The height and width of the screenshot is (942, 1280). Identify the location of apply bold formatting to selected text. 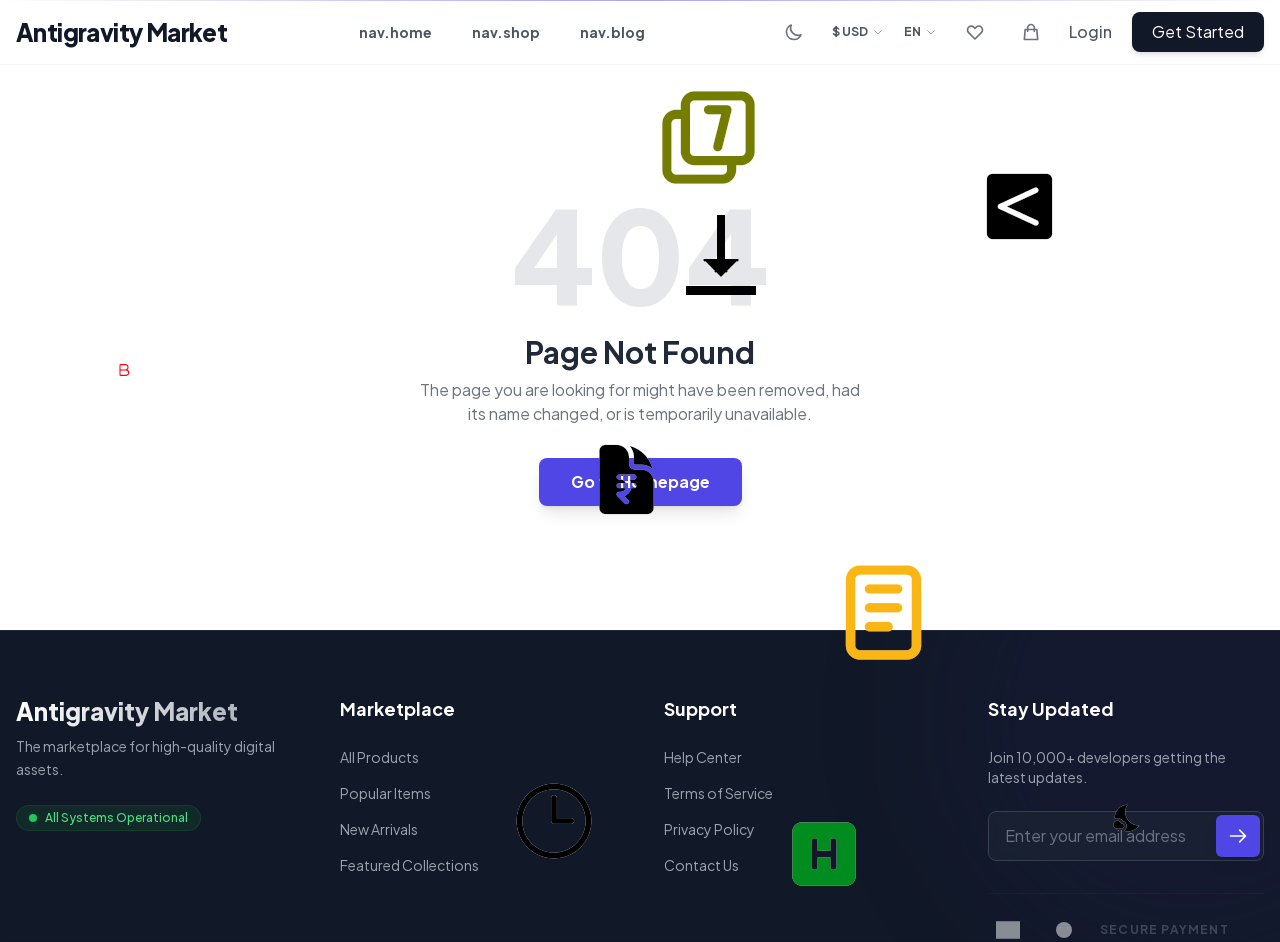
(124, 370).